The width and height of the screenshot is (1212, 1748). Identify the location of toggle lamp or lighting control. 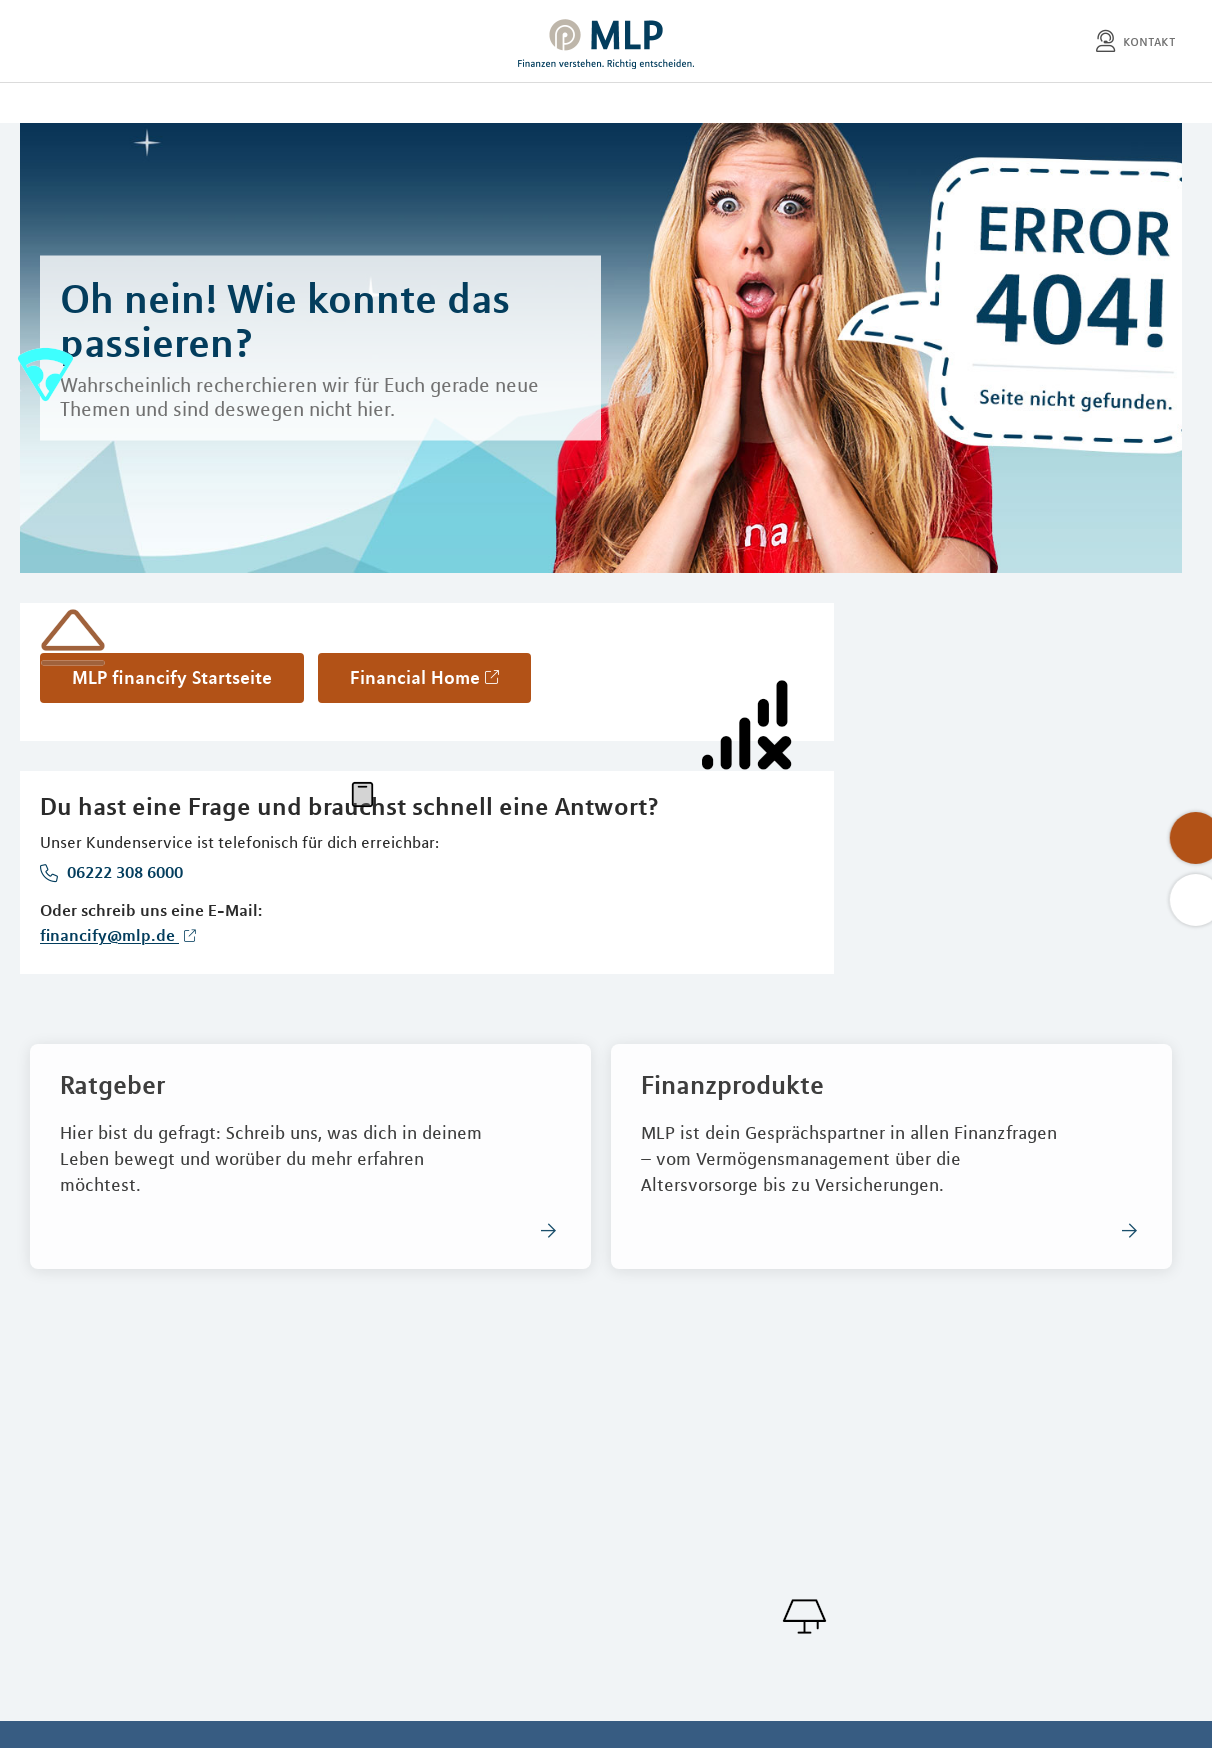
(804, 1616).